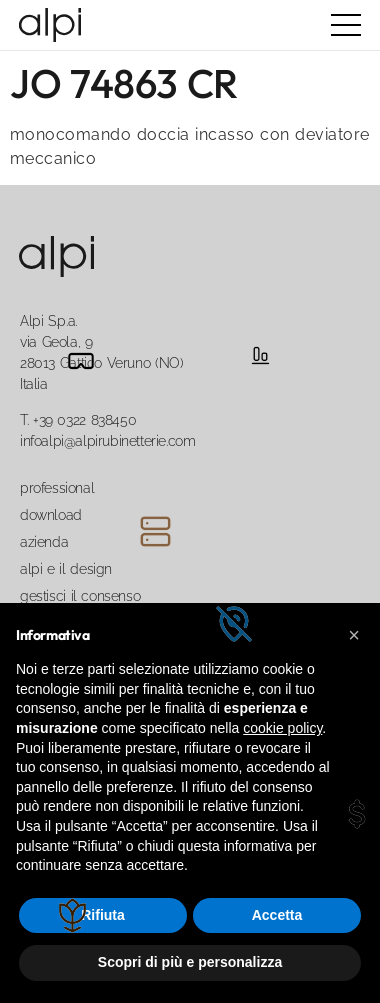 The width and height of the screenshot is (380, 1003). I want to click on access virtual reality or VR mode, so click(81, 361).